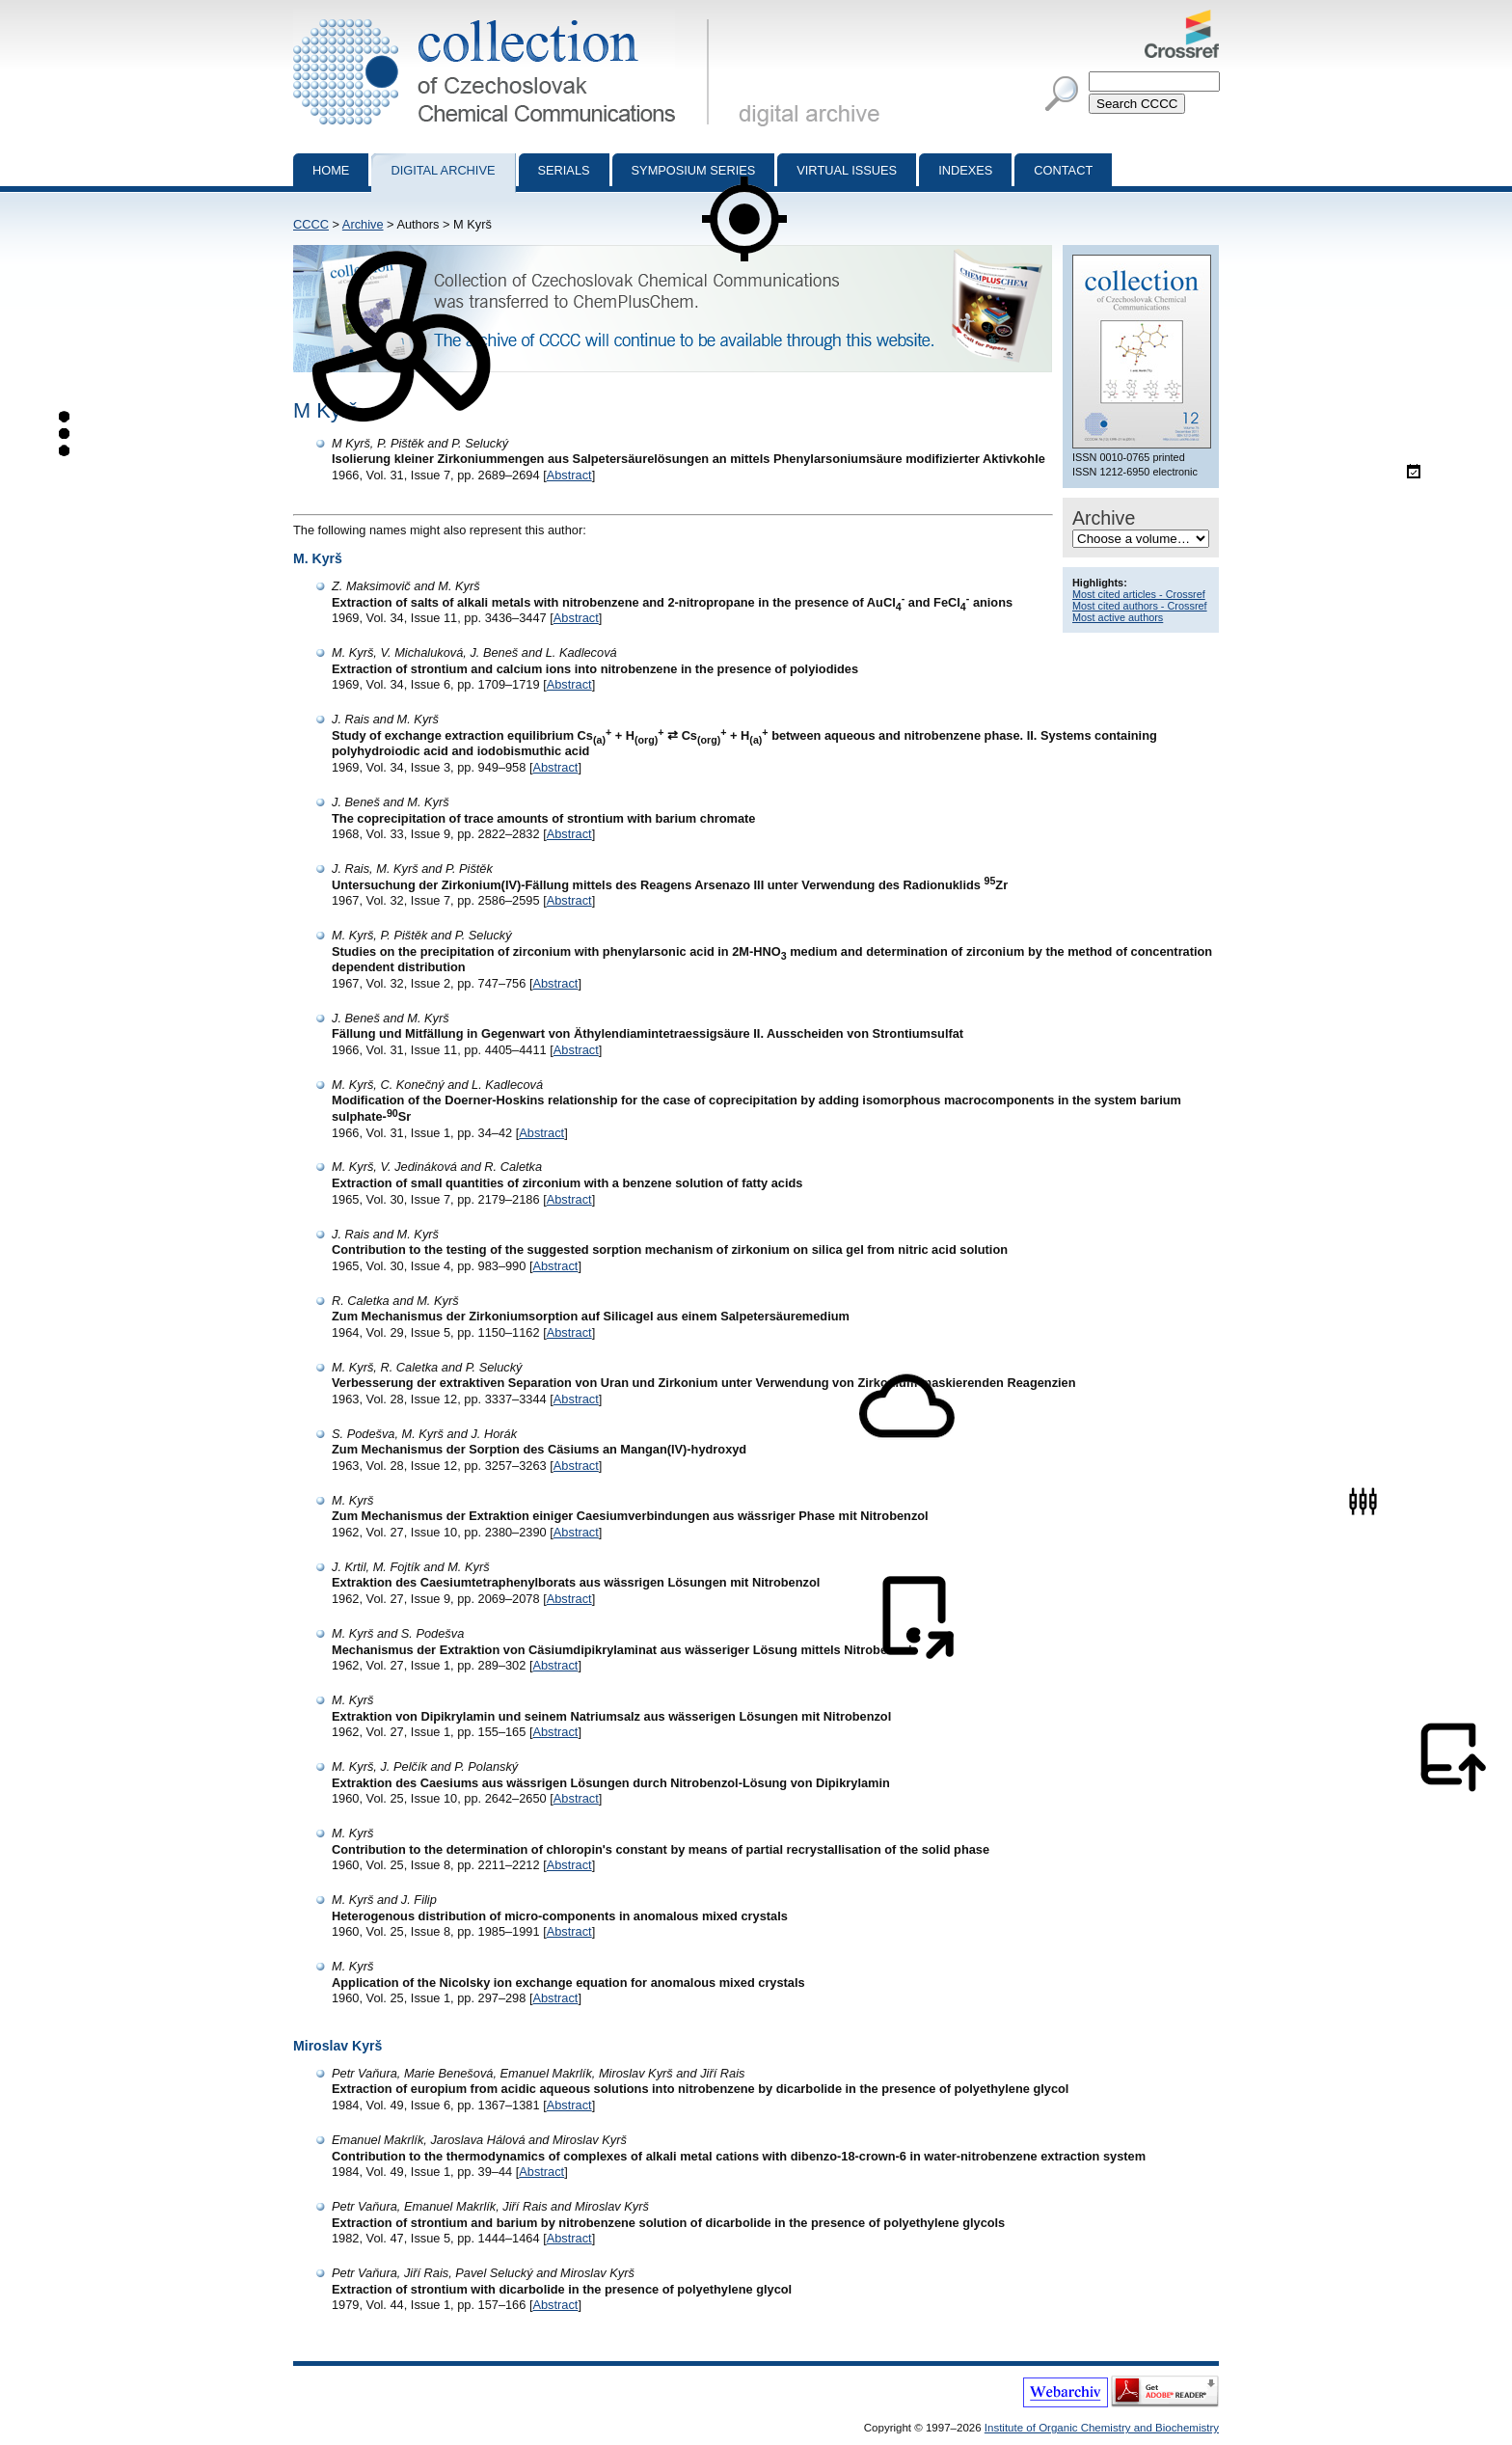 Image resolution: width=1512 pixels, height=2445 pixels. Describe the element at coordinates (906, 1405) in the screenshot. I see `access cloud storage` at that location.